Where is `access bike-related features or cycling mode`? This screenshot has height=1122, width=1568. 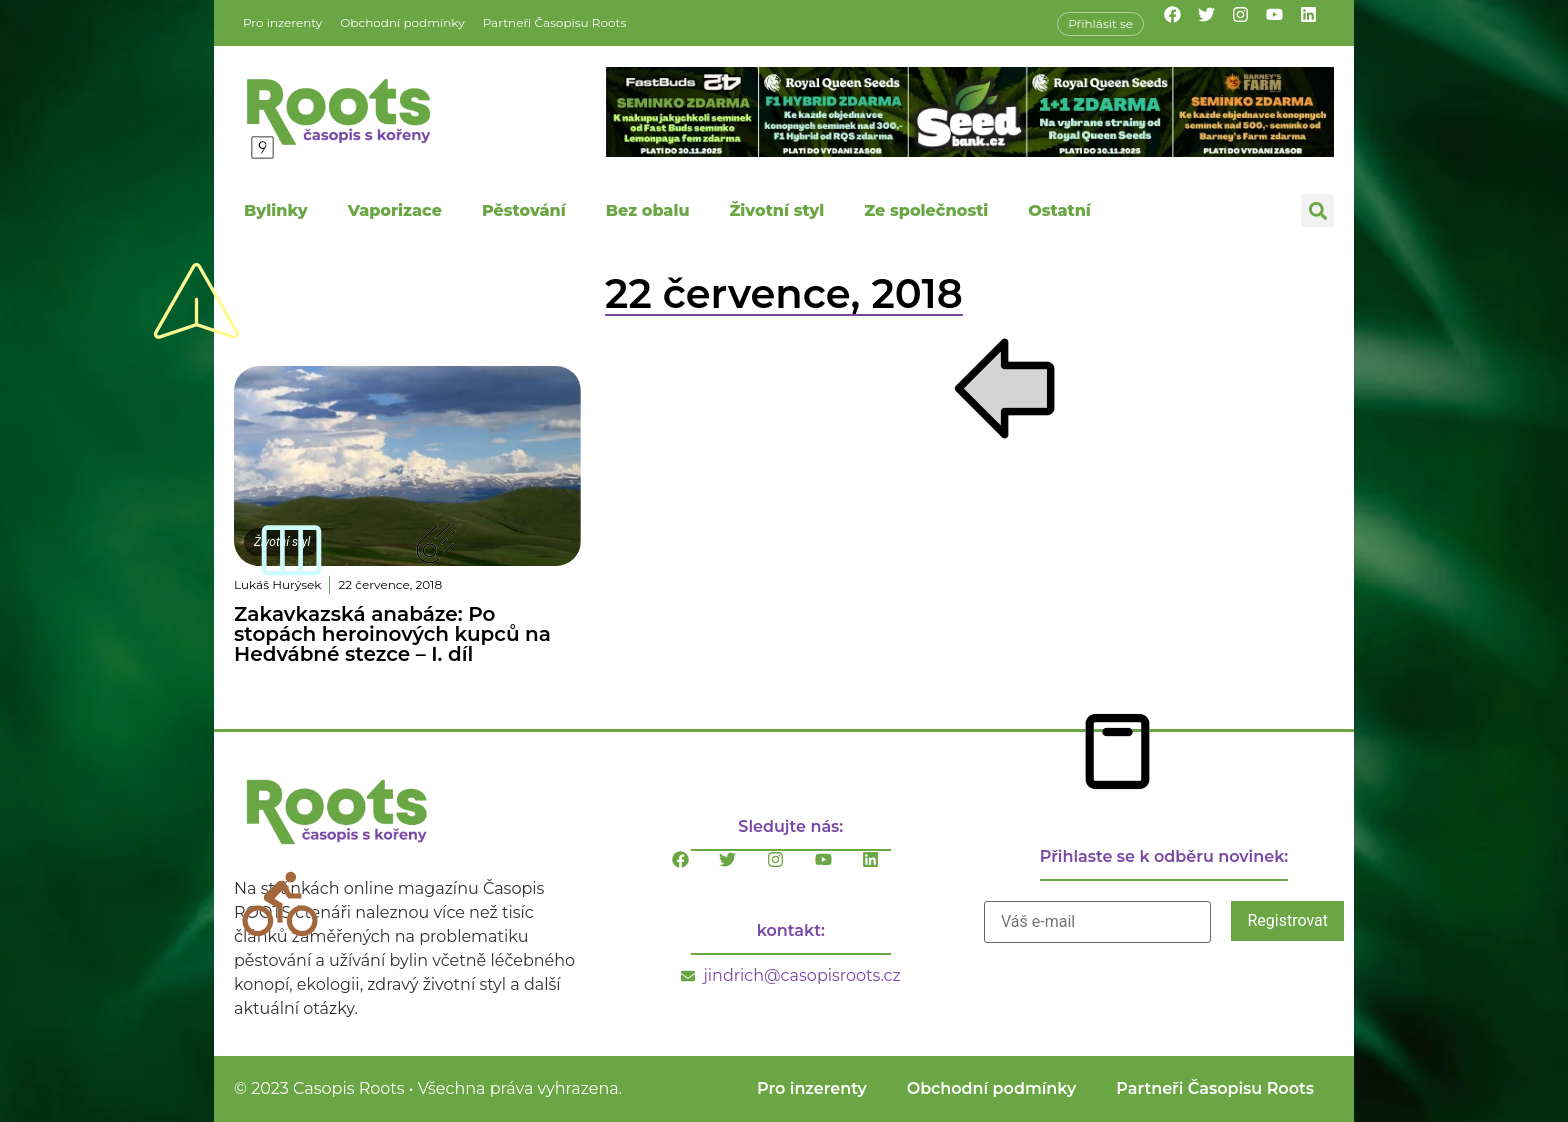
access bike-related features or cycling mode is located at coordinates (280, 904).